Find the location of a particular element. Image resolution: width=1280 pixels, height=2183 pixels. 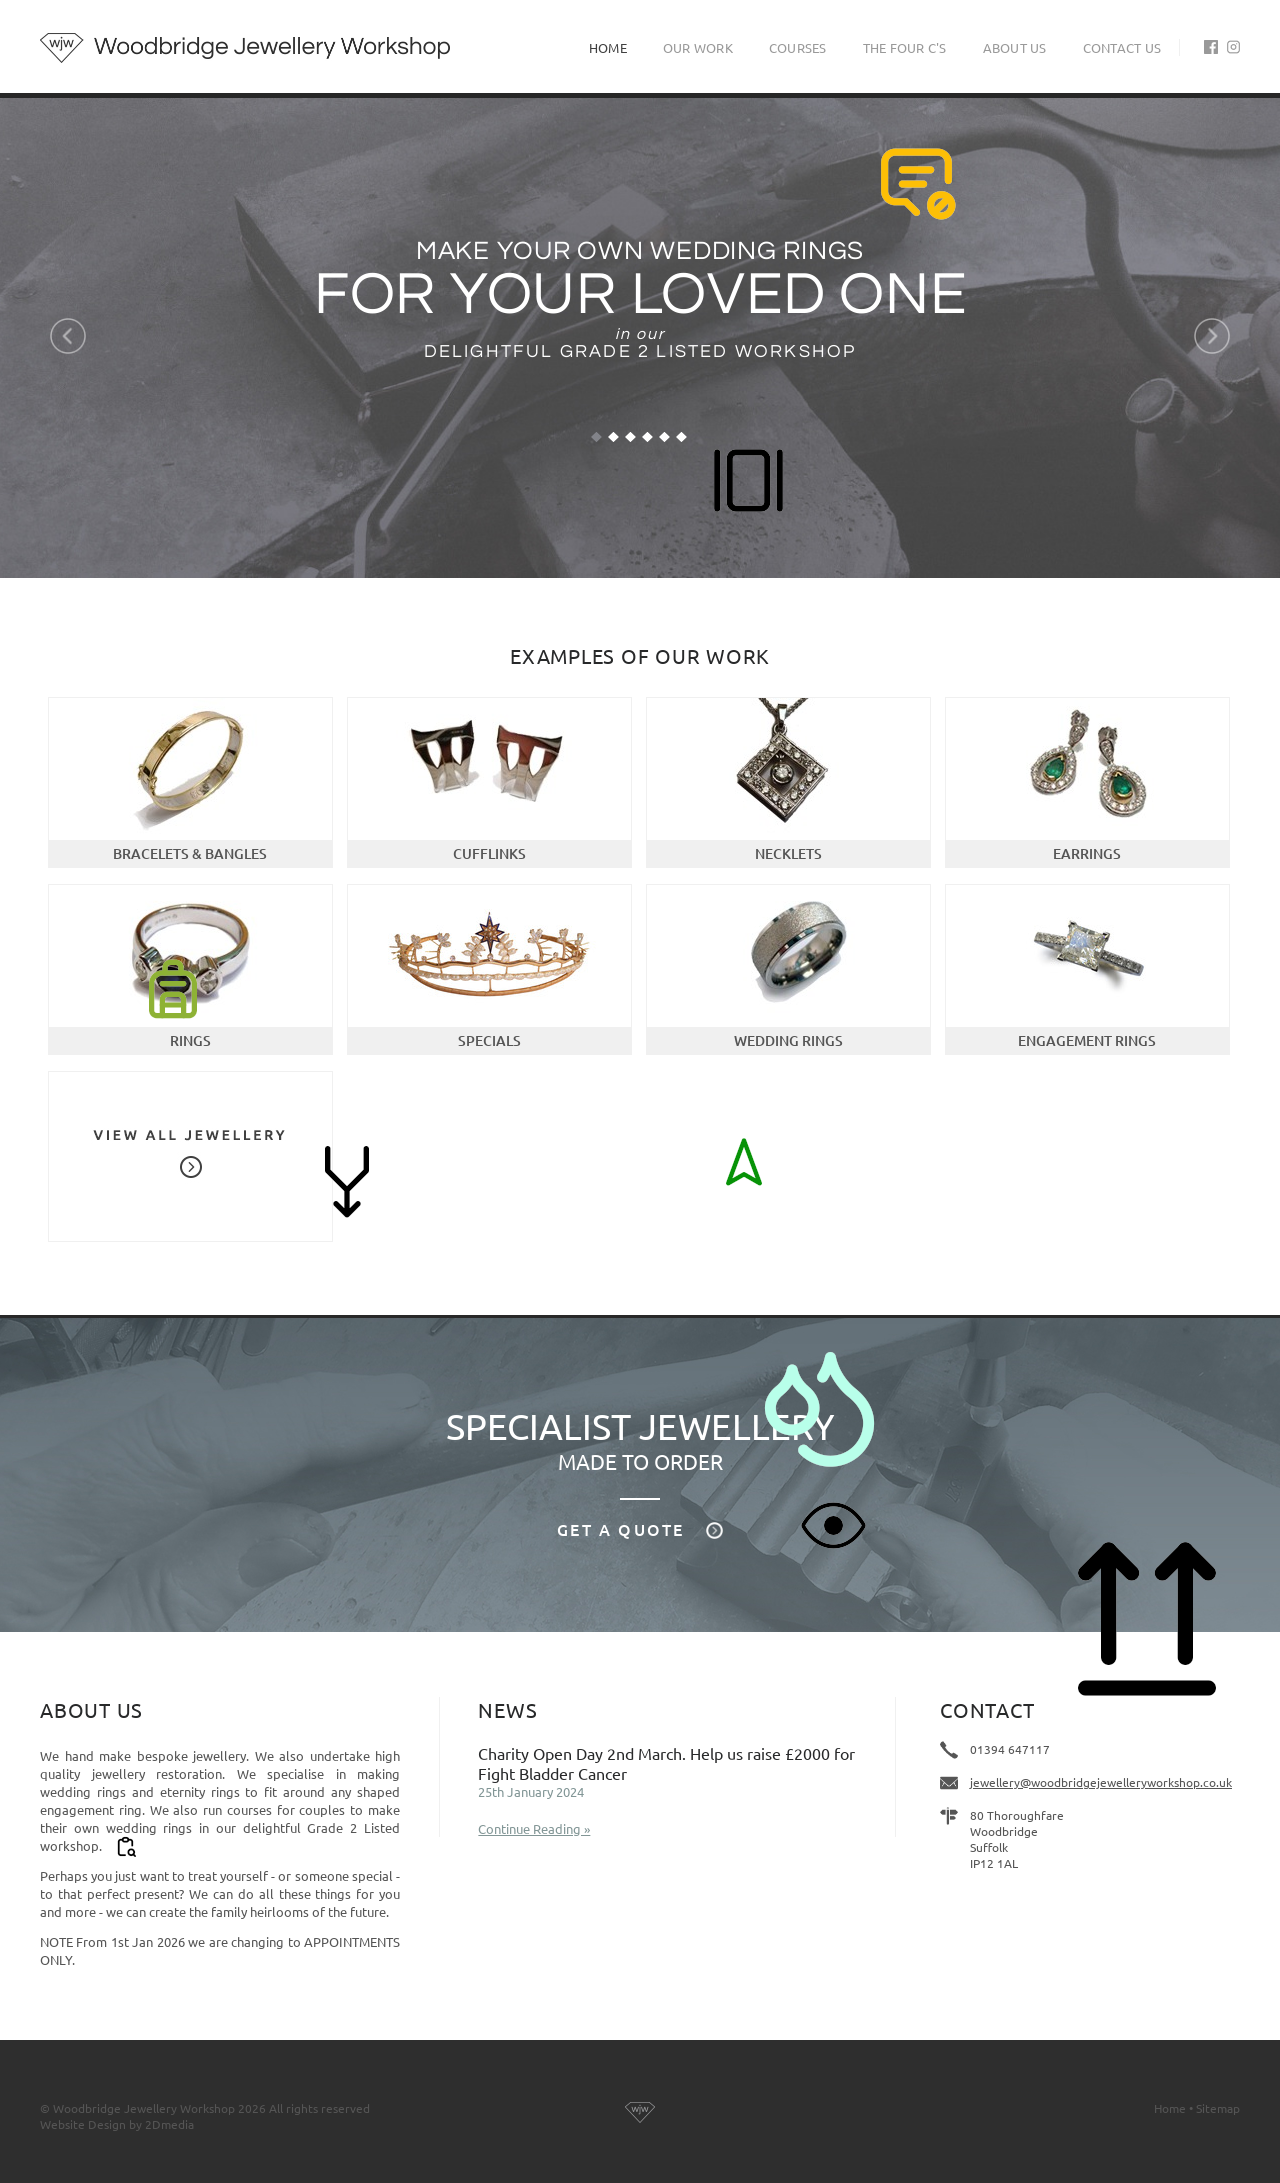

merge selected items or branches is located at coordinates (347, 1179).